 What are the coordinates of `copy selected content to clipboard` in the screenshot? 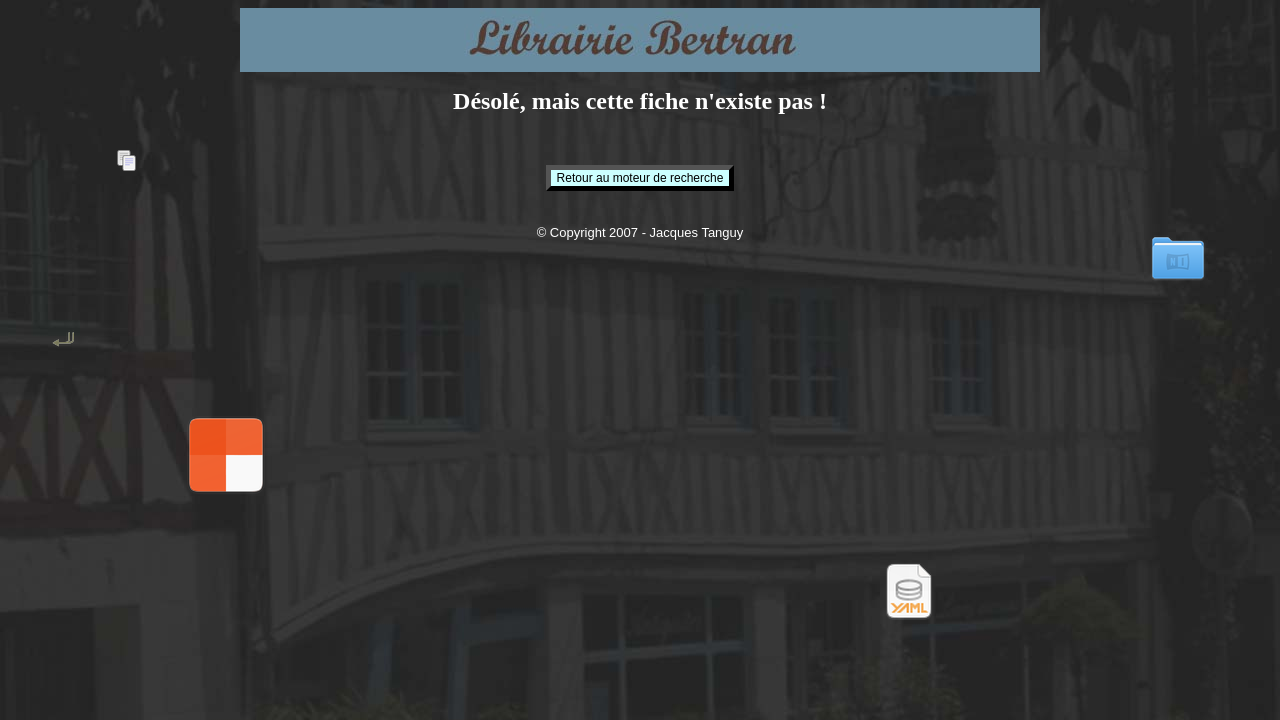 It's located at (126, 160).